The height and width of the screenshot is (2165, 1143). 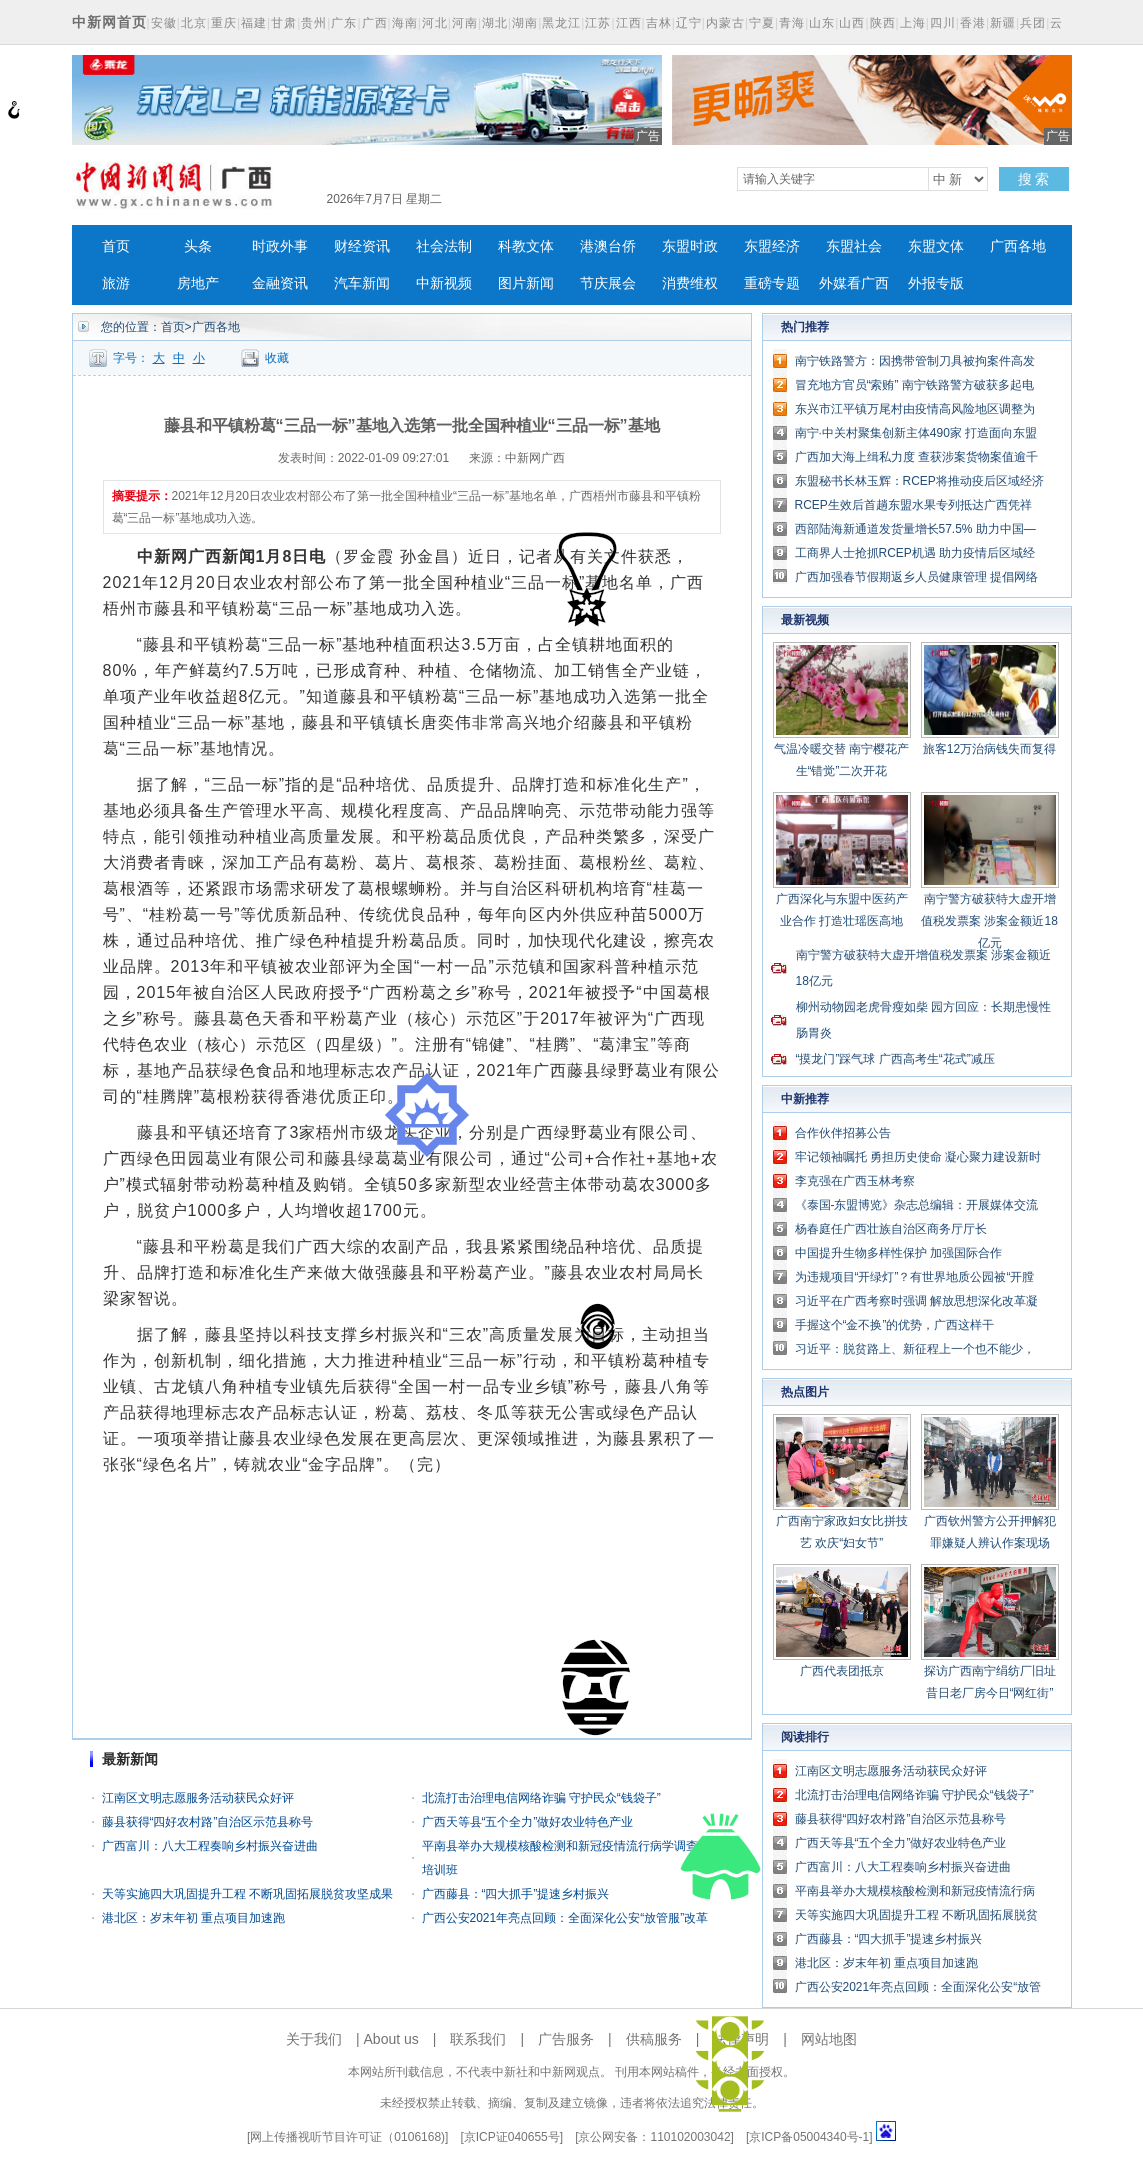 I want to click on fishing or hook-related game mechanic, so click(x=14, y=110).